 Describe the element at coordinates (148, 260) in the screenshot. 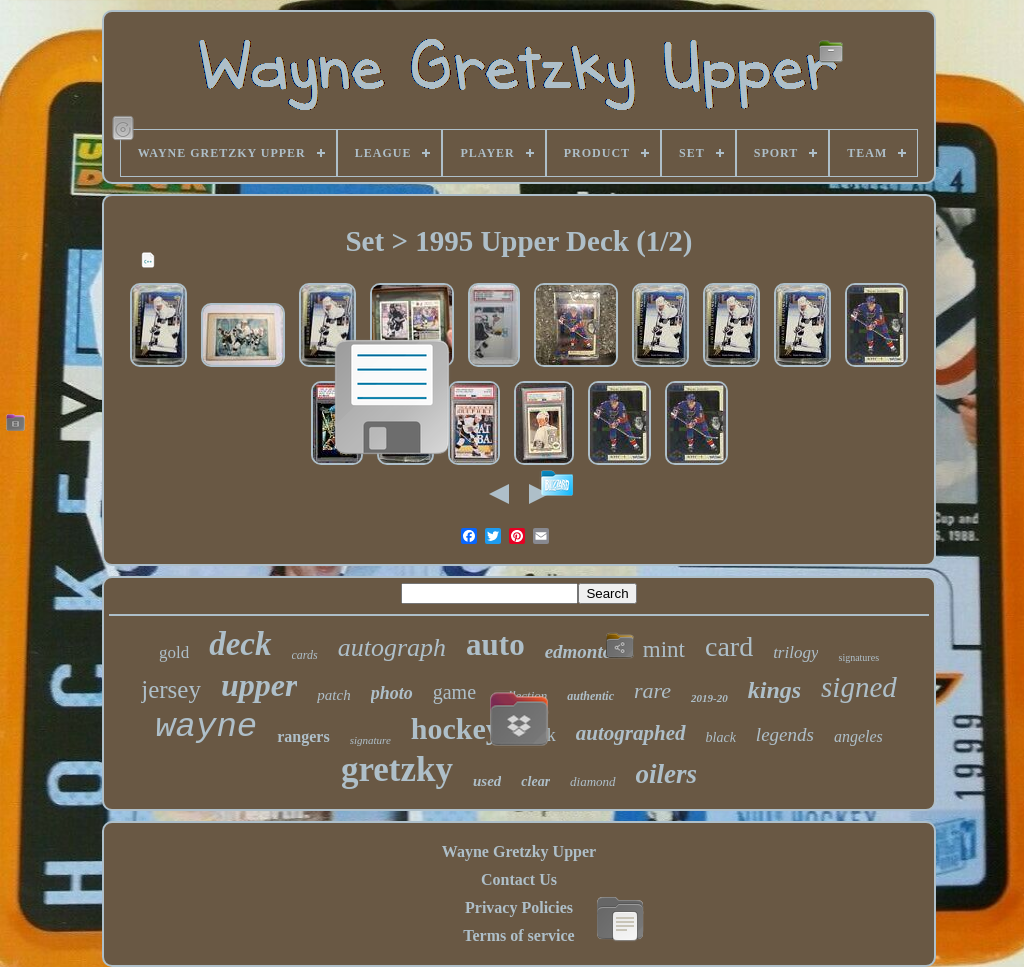

I see `a c++ source code file` at that location.